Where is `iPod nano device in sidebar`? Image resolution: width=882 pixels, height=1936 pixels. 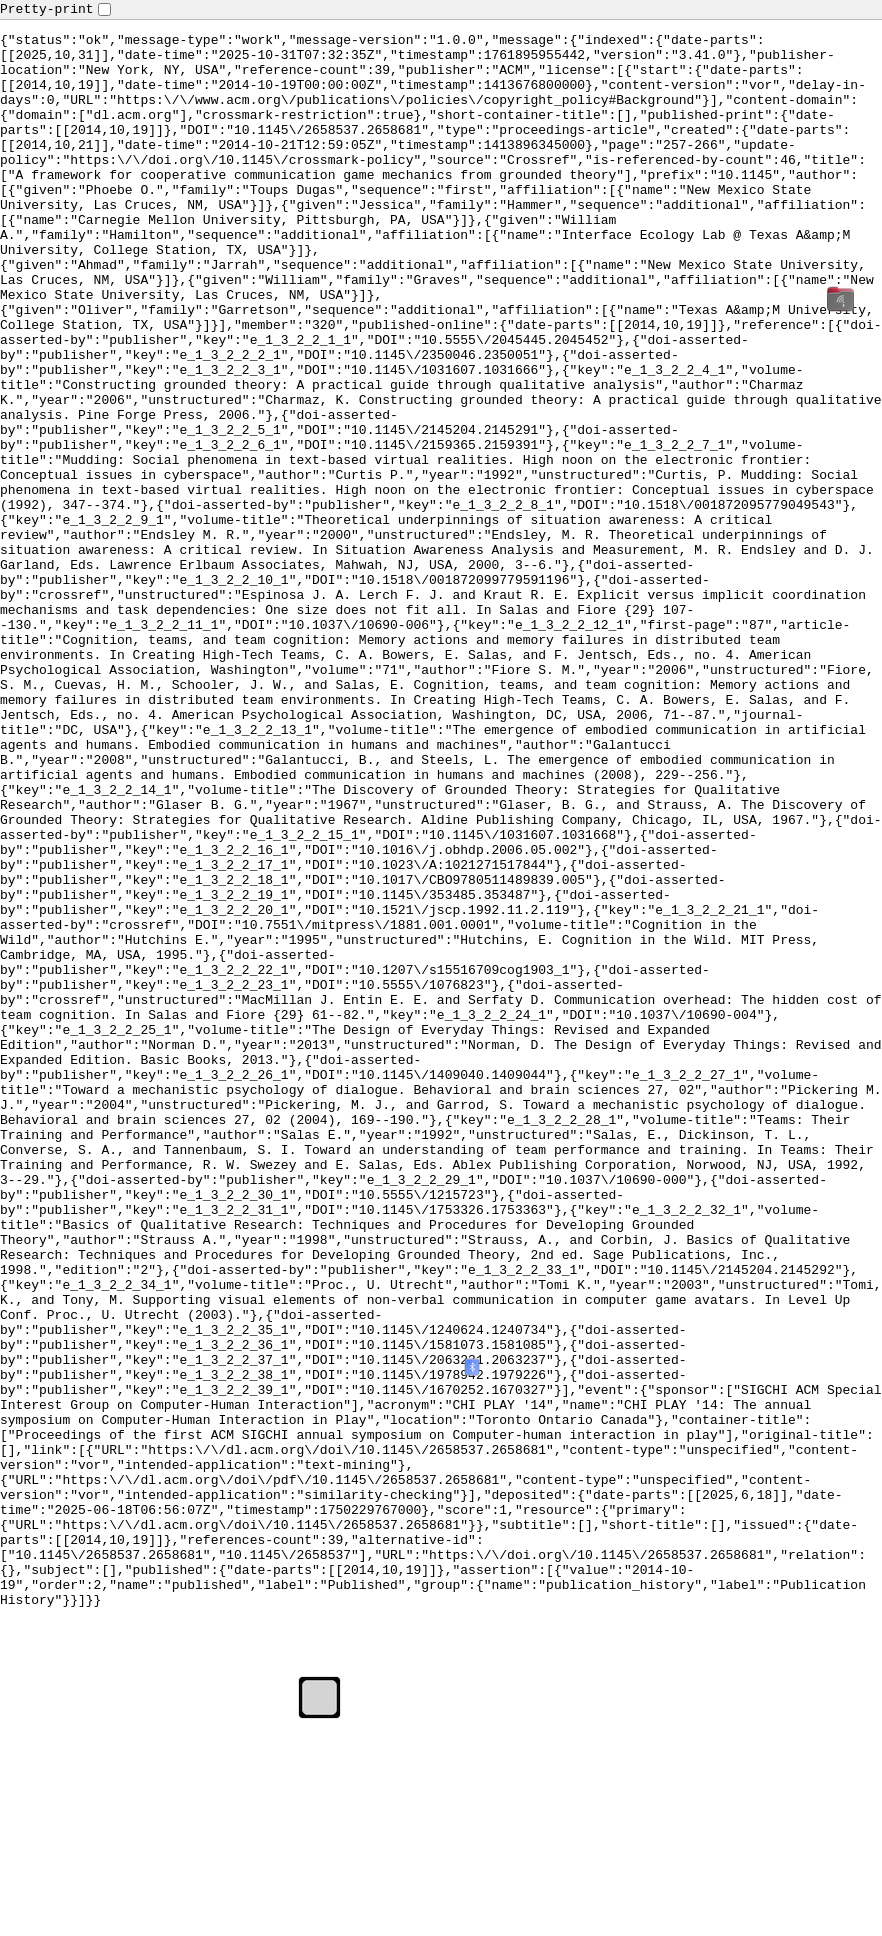 iPod nano device in sidebar is located at coordinates (319, 1697).